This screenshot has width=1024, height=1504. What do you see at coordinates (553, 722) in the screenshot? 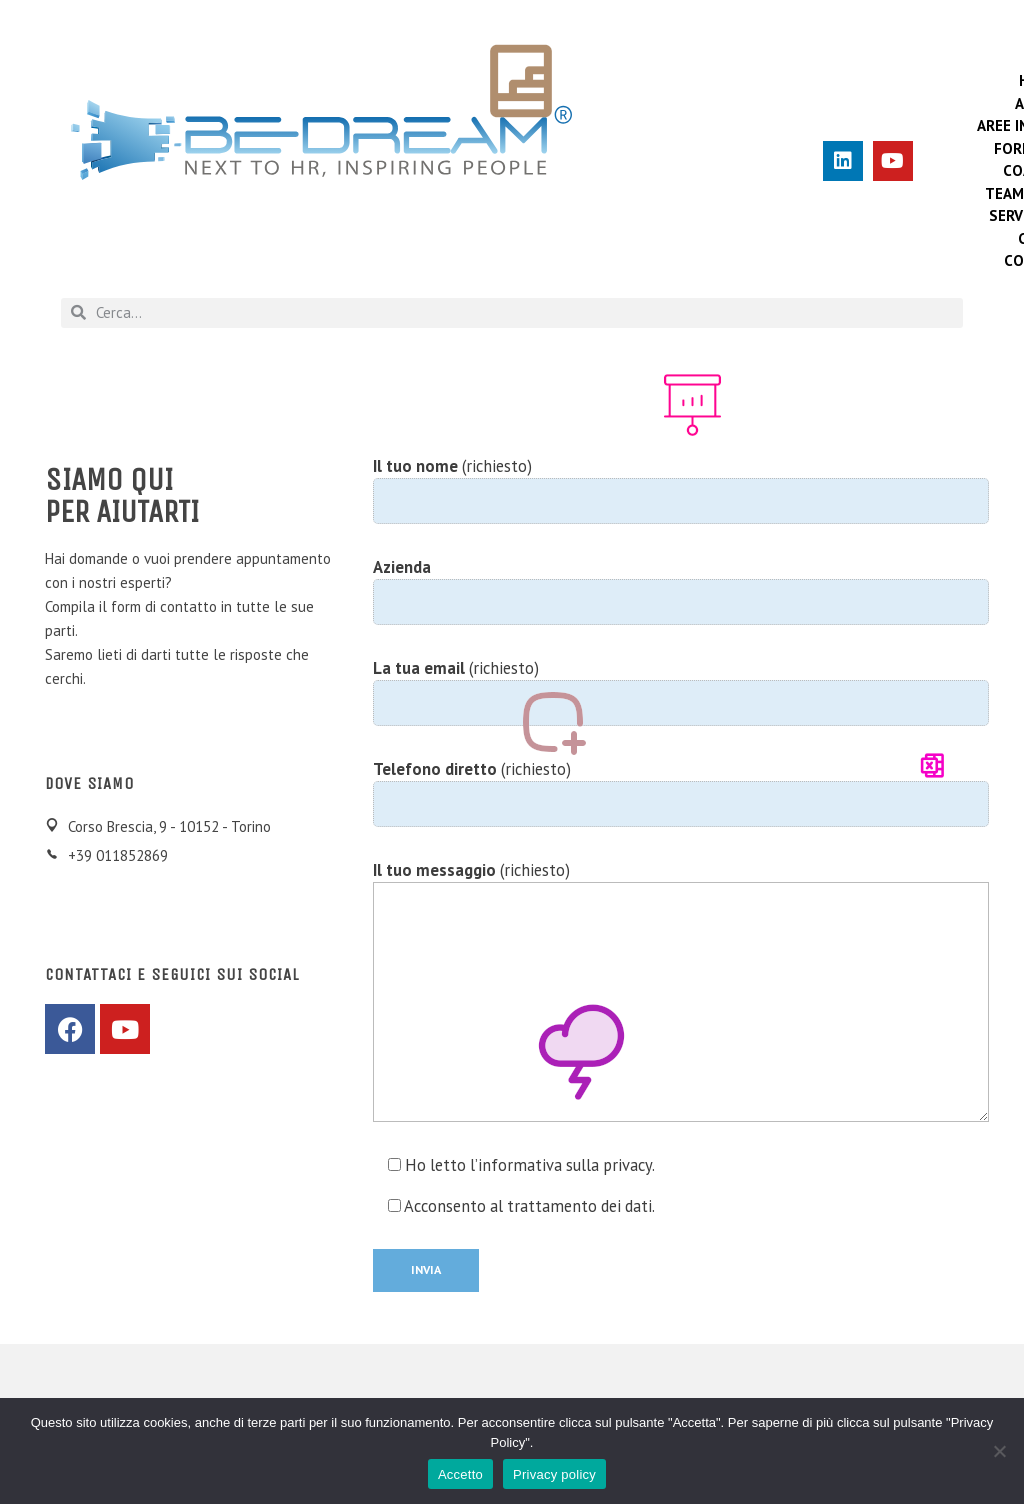
I see `add a new item or create new content` at bounding box center [553, 722].